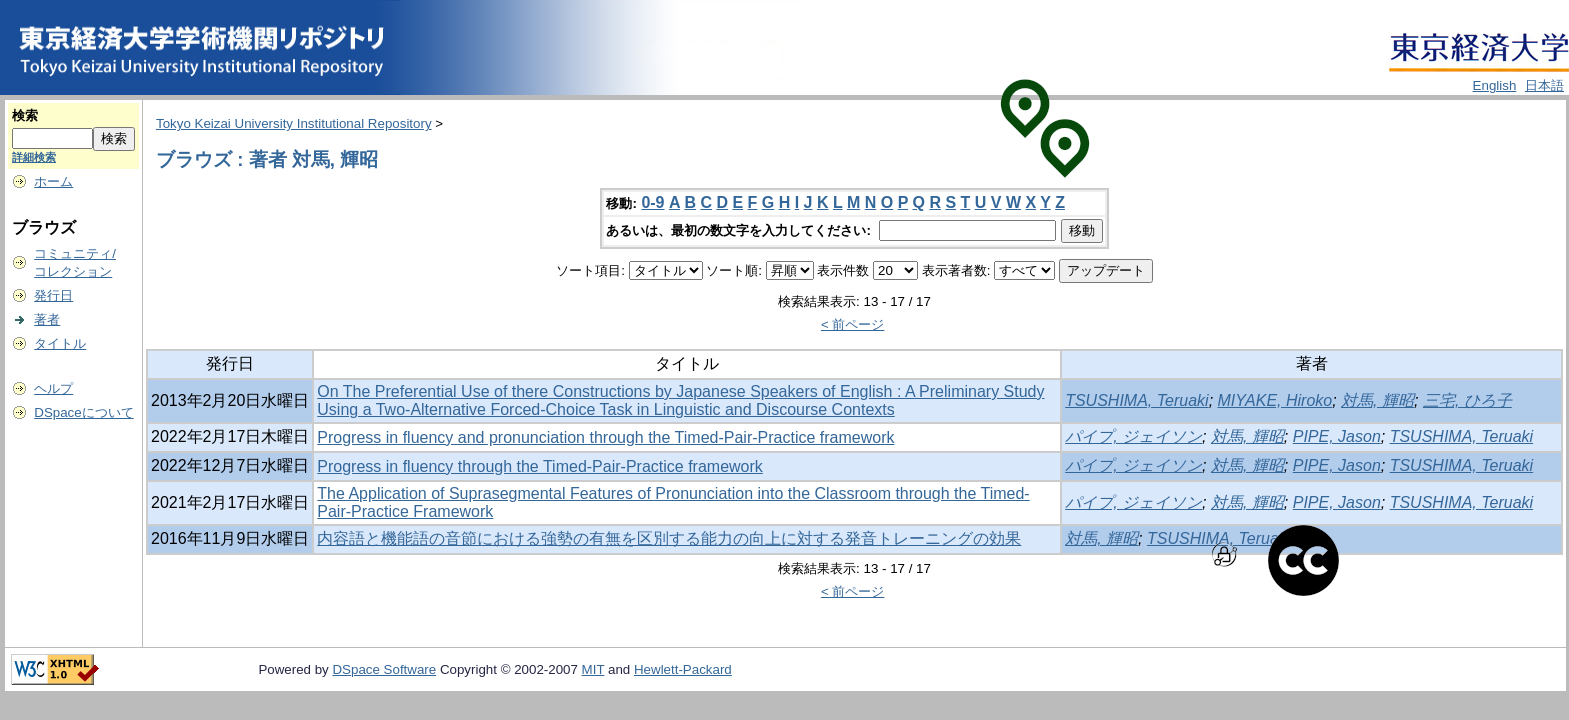  What do you see at coordinates (1224, 554) in the screenshot?
I see `caddy web server logo` at bounding box center [1224, 554].